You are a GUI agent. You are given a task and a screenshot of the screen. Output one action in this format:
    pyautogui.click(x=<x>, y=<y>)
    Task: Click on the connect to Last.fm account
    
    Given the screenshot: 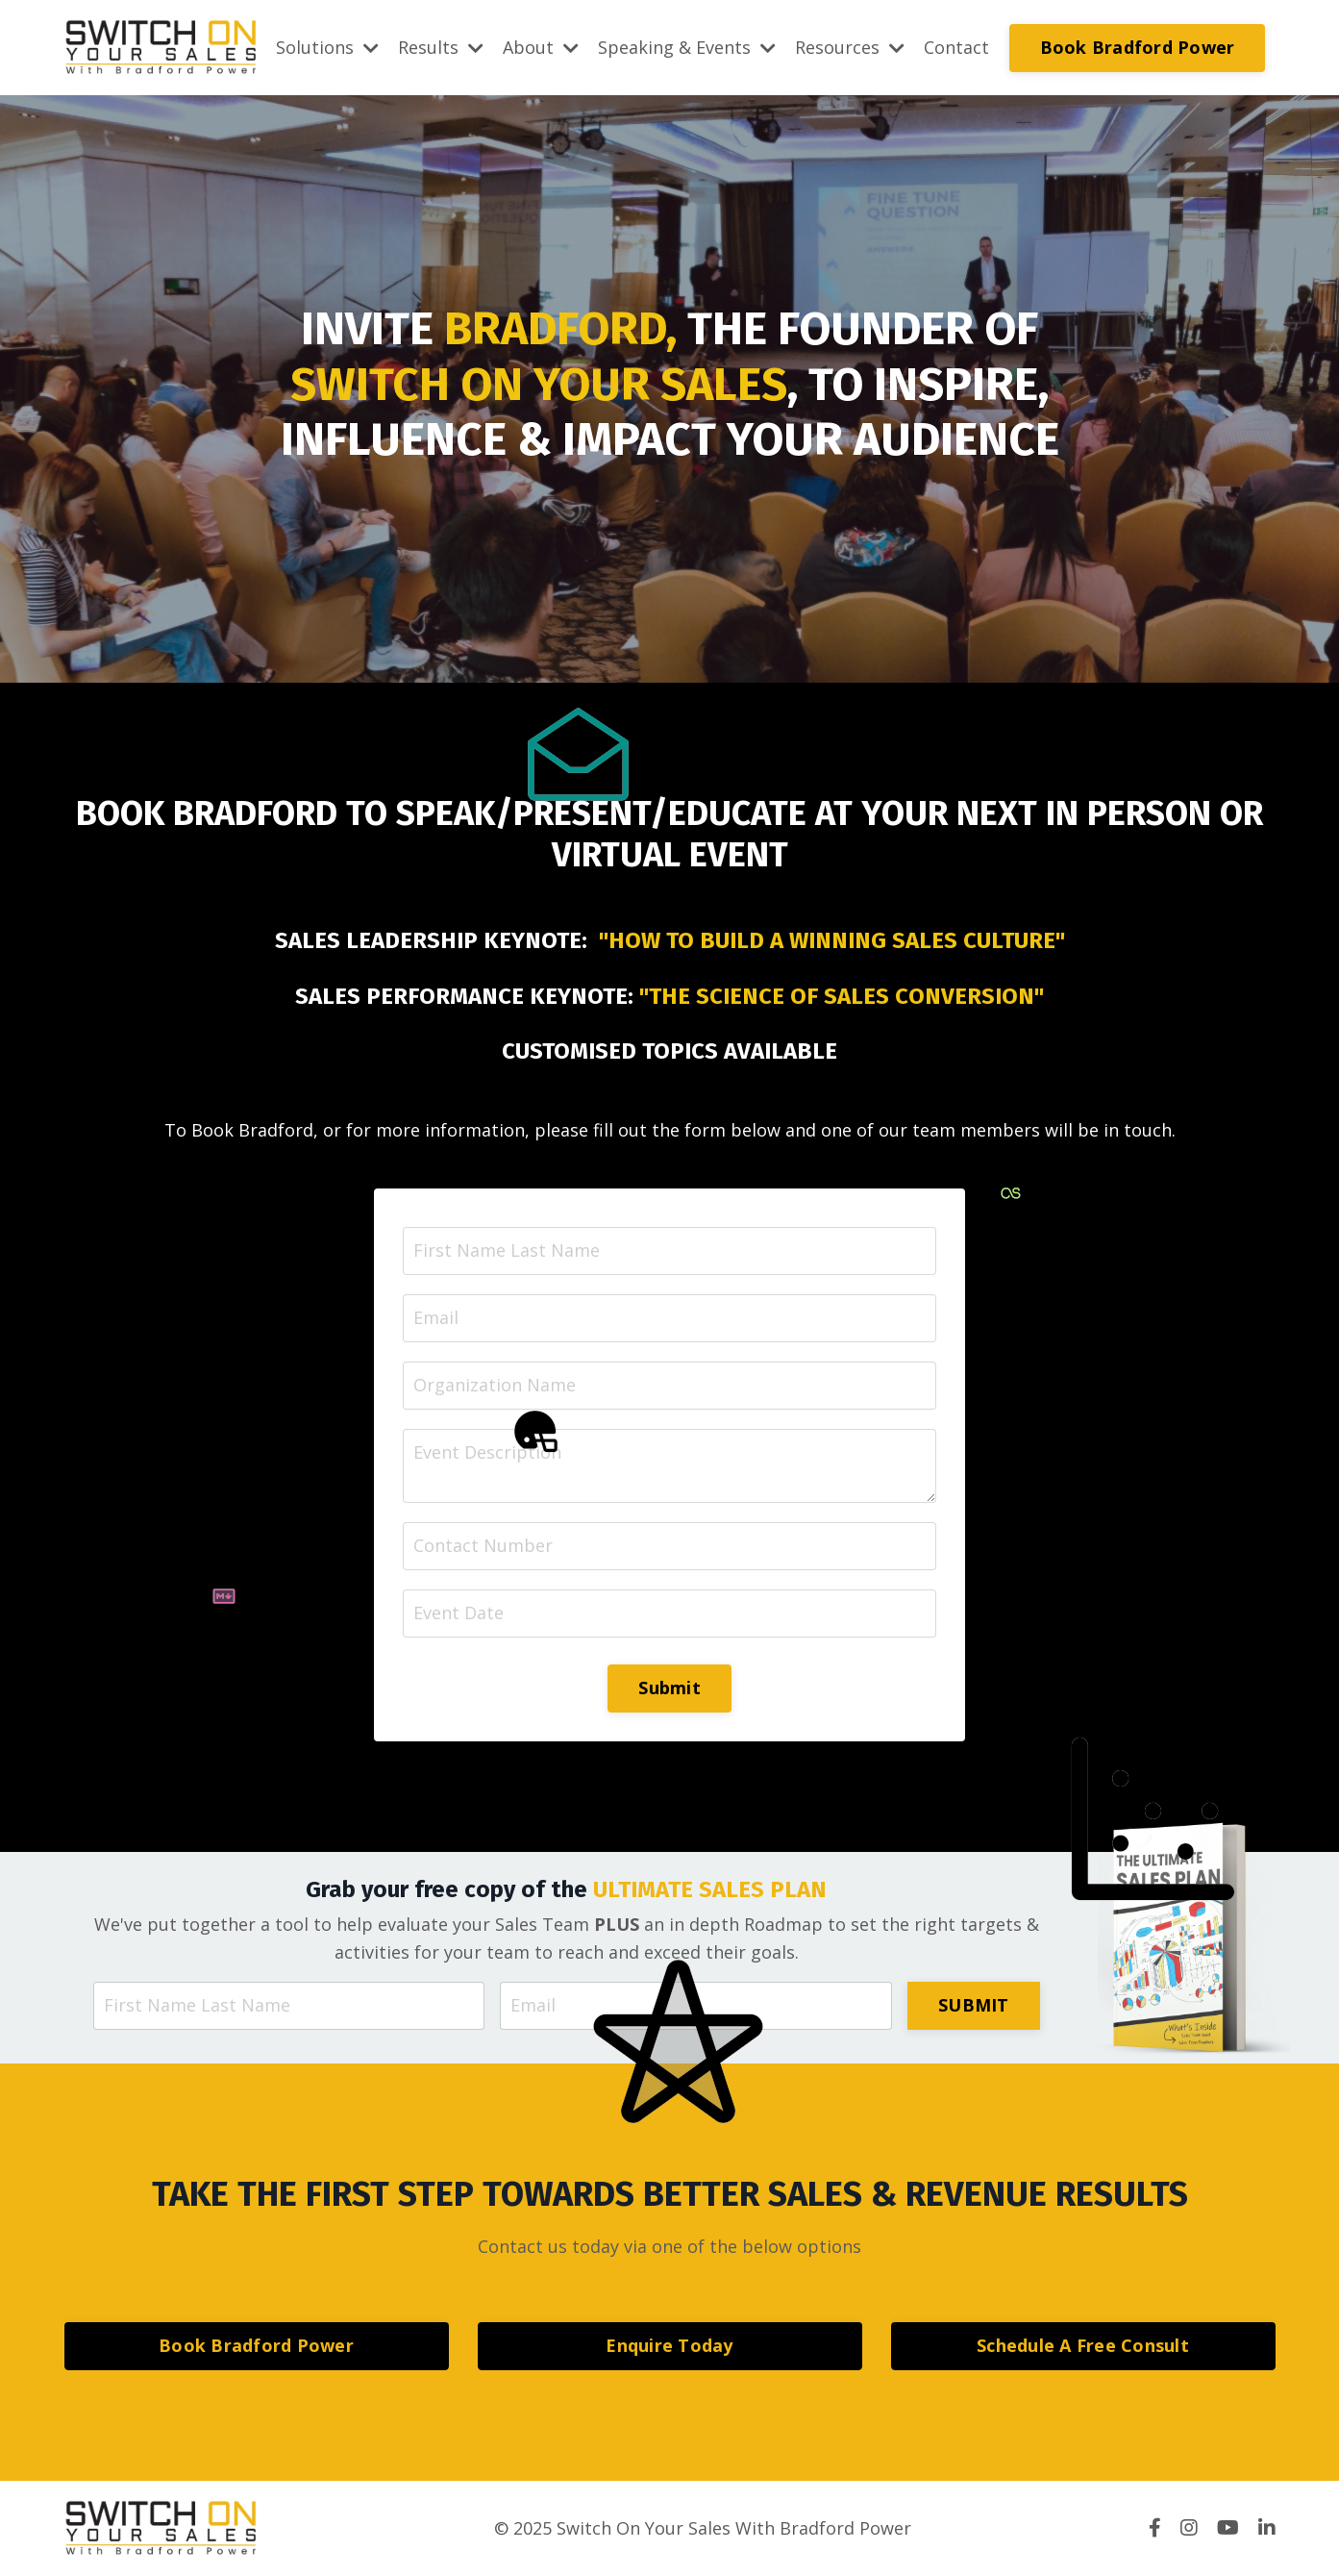 What is the action you would take?
    pyautogui.click(x=1010, y=1192)
    